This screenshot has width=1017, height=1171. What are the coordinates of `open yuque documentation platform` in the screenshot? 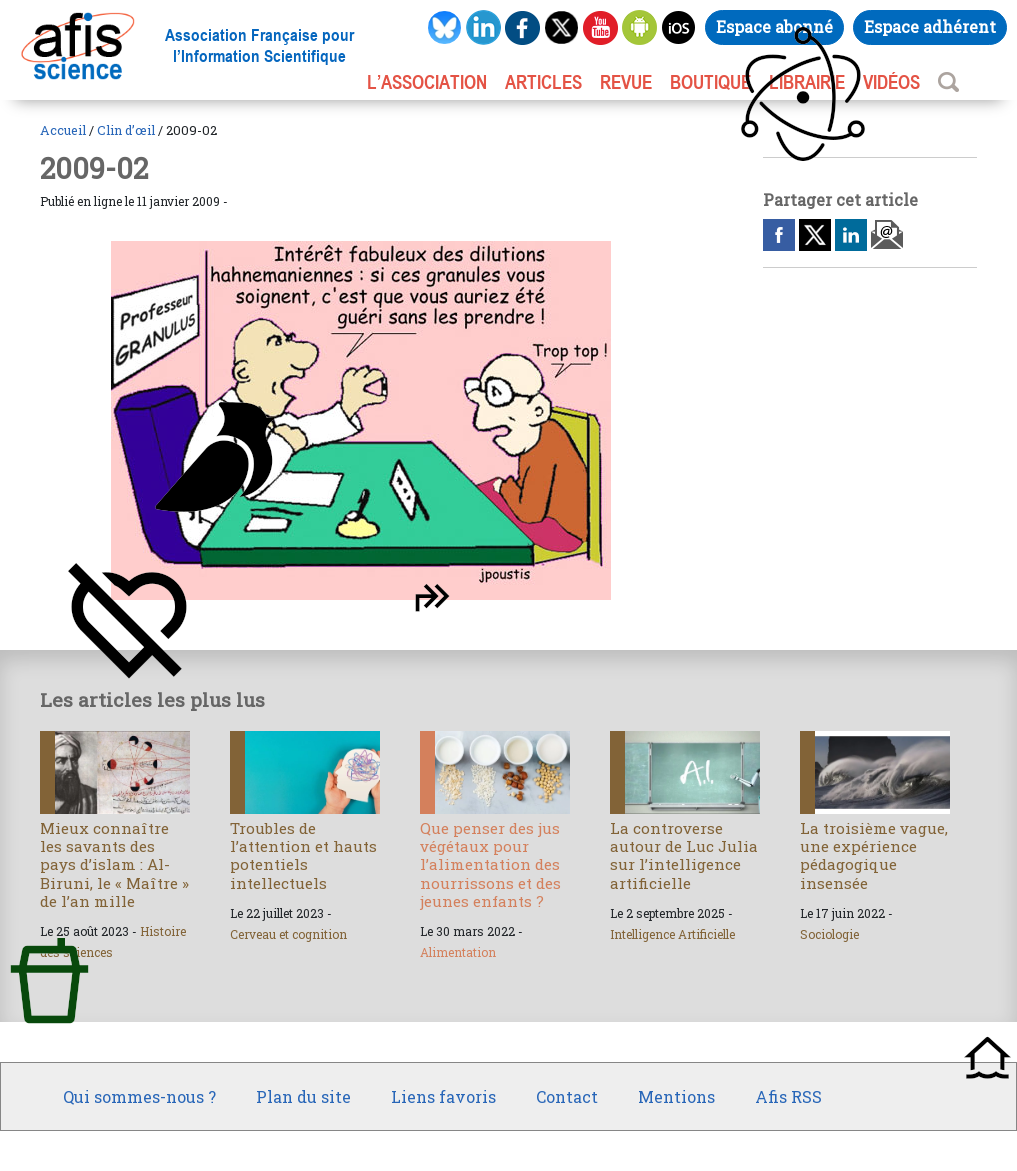 It's located at (215, 454).